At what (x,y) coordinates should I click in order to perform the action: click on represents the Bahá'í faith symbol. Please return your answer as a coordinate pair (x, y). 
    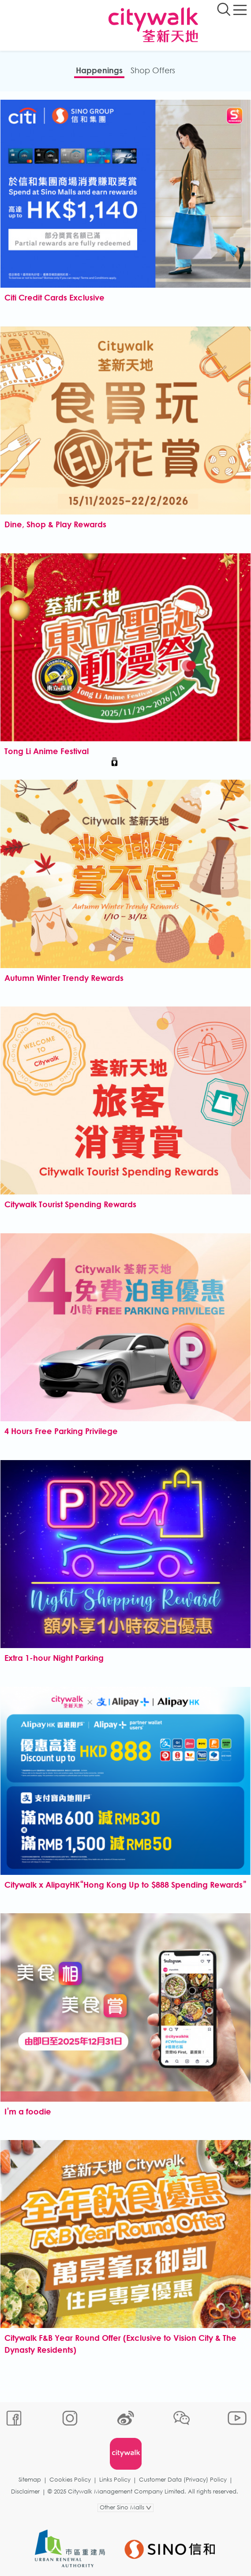
    Looking at the image, I should click on (173, 2173).